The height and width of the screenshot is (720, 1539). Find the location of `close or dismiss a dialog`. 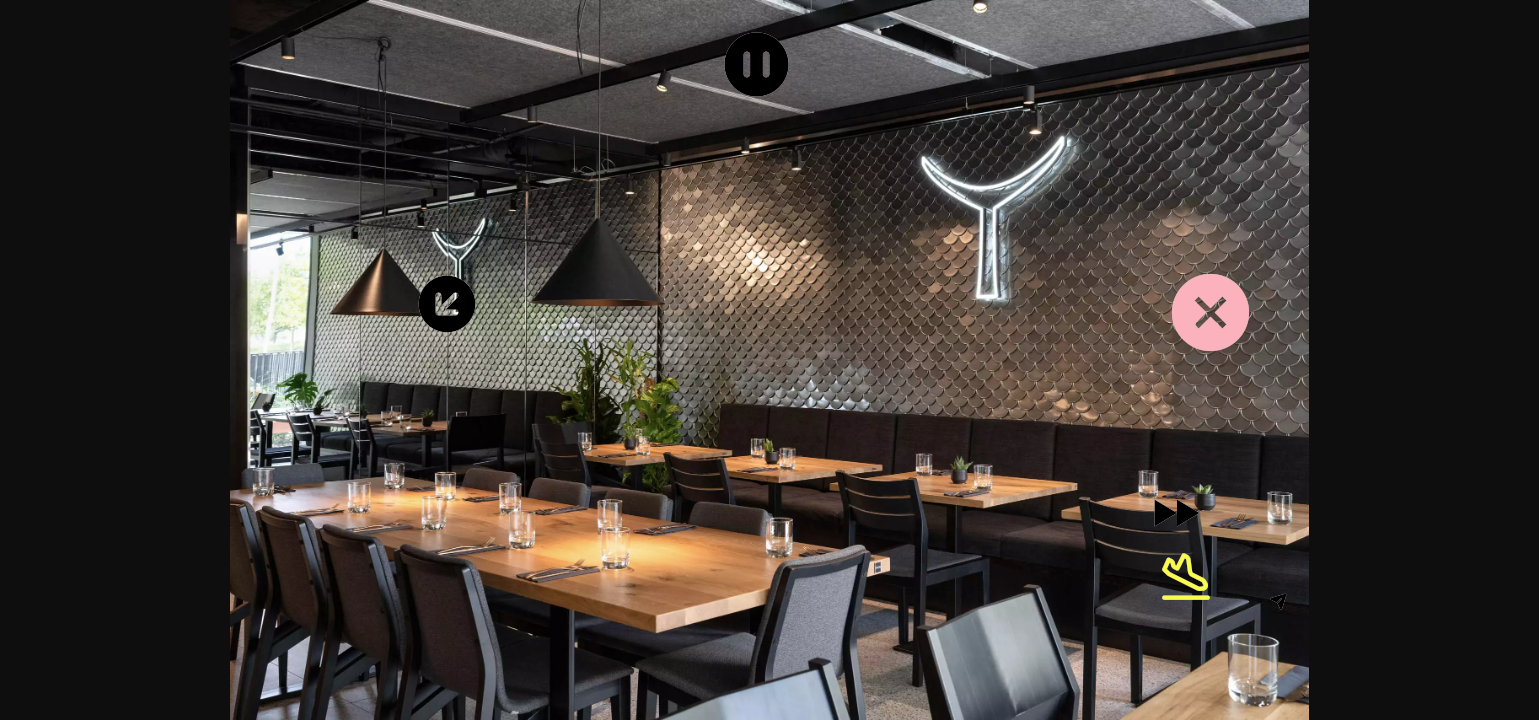

close or dismiss a dialog is located at coordinates (1210, 312).